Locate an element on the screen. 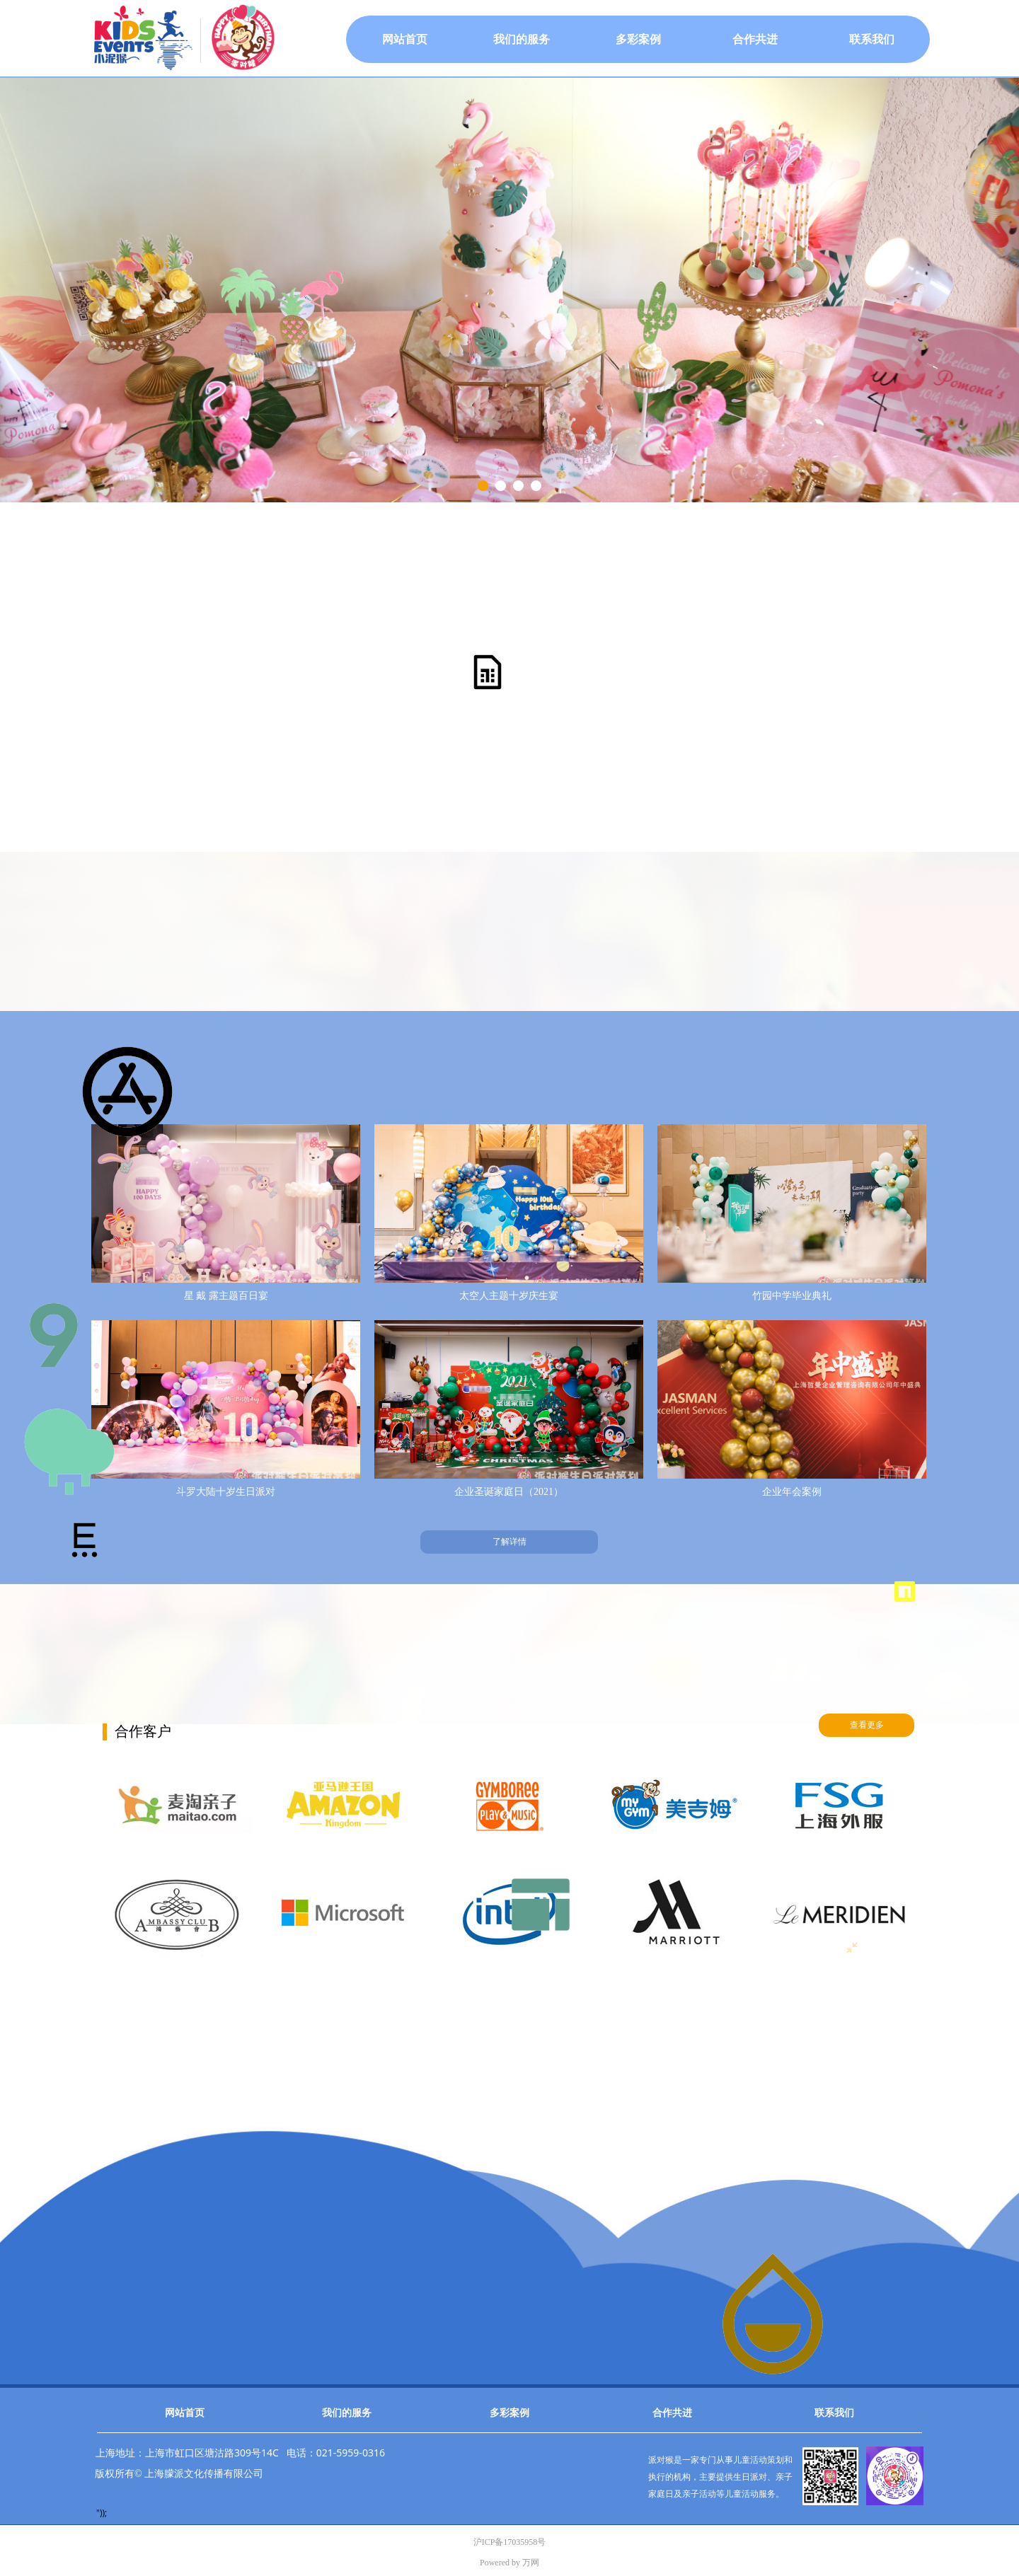 The height and width of the screenshot is (2576, 1019). npm package manager logo is located at coordinates (904, 1591).